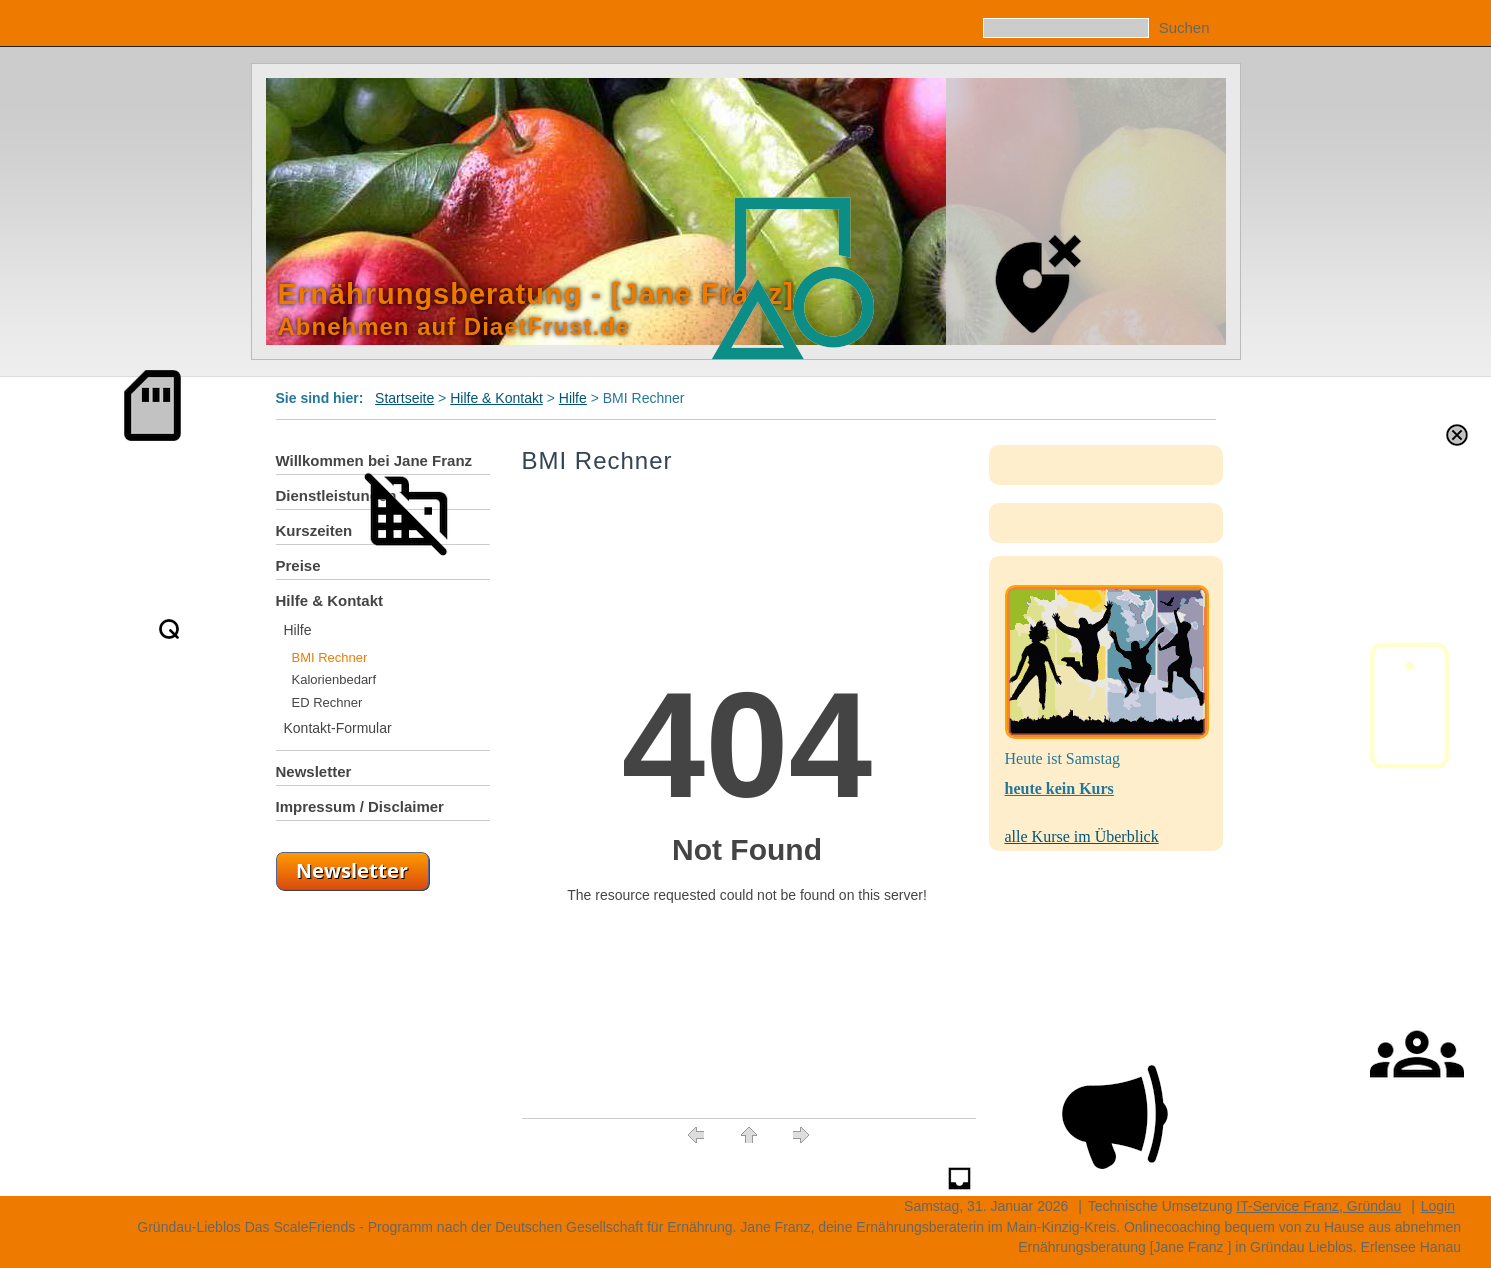 This screenshot has height=1268, width=1491. What do you see at coordinates (792, 278) in the screenshot?
I see `view miscellaneous symbols or special characters` at bounding box center [792, 278].